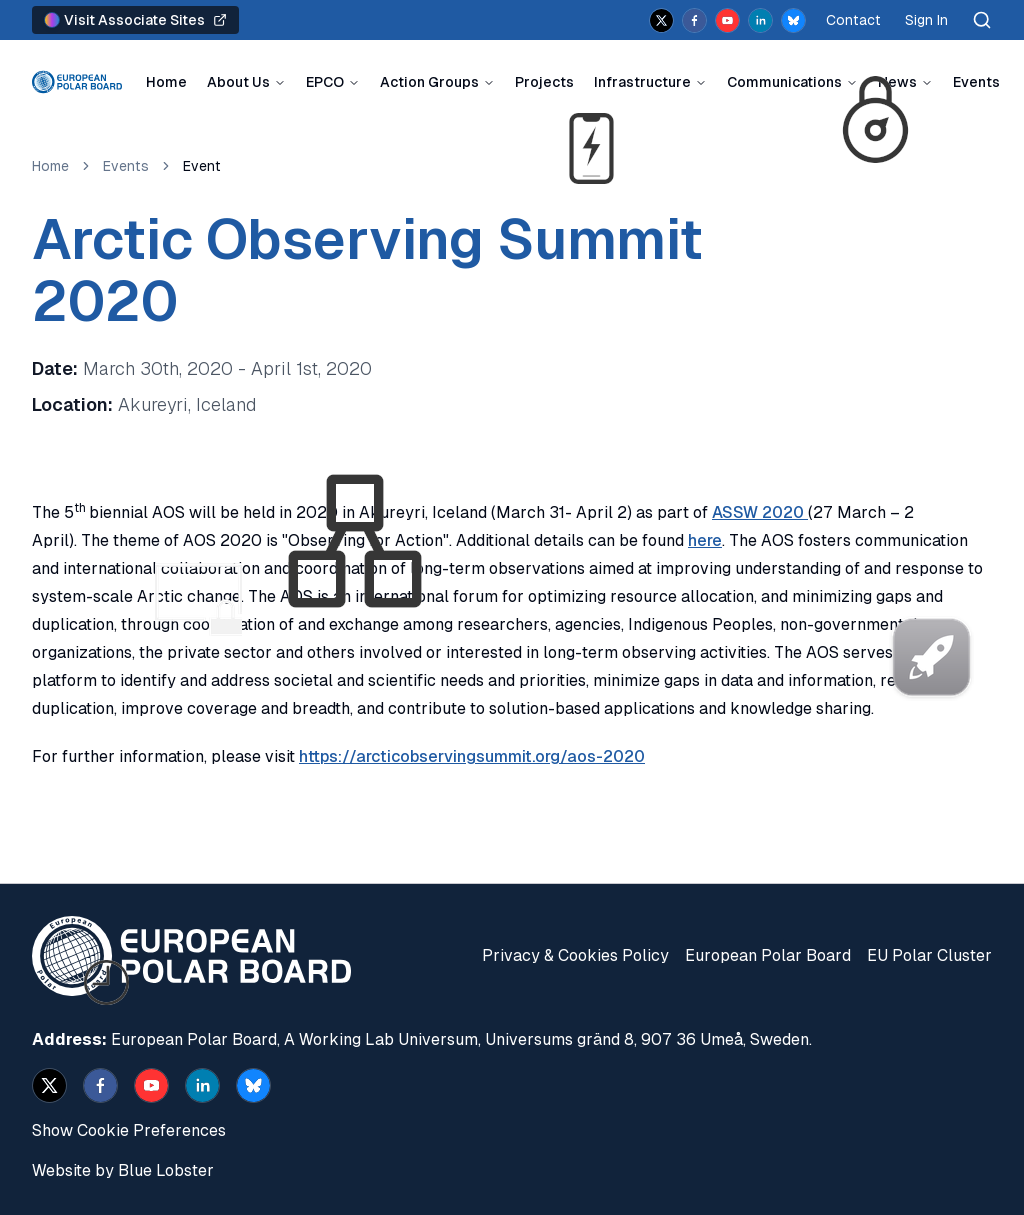 The image size is (1024, 1215). Describe the element at coordinates (591, 148) in the screenshot. I see `view phone battery status` at that location.